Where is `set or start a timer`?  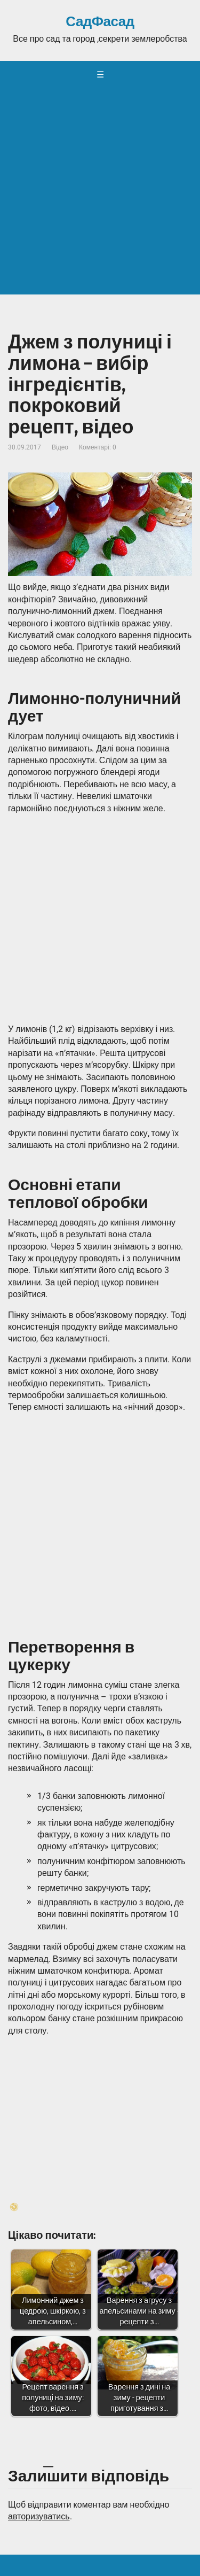 set or start a timer is located at coordinates (14, 2207).